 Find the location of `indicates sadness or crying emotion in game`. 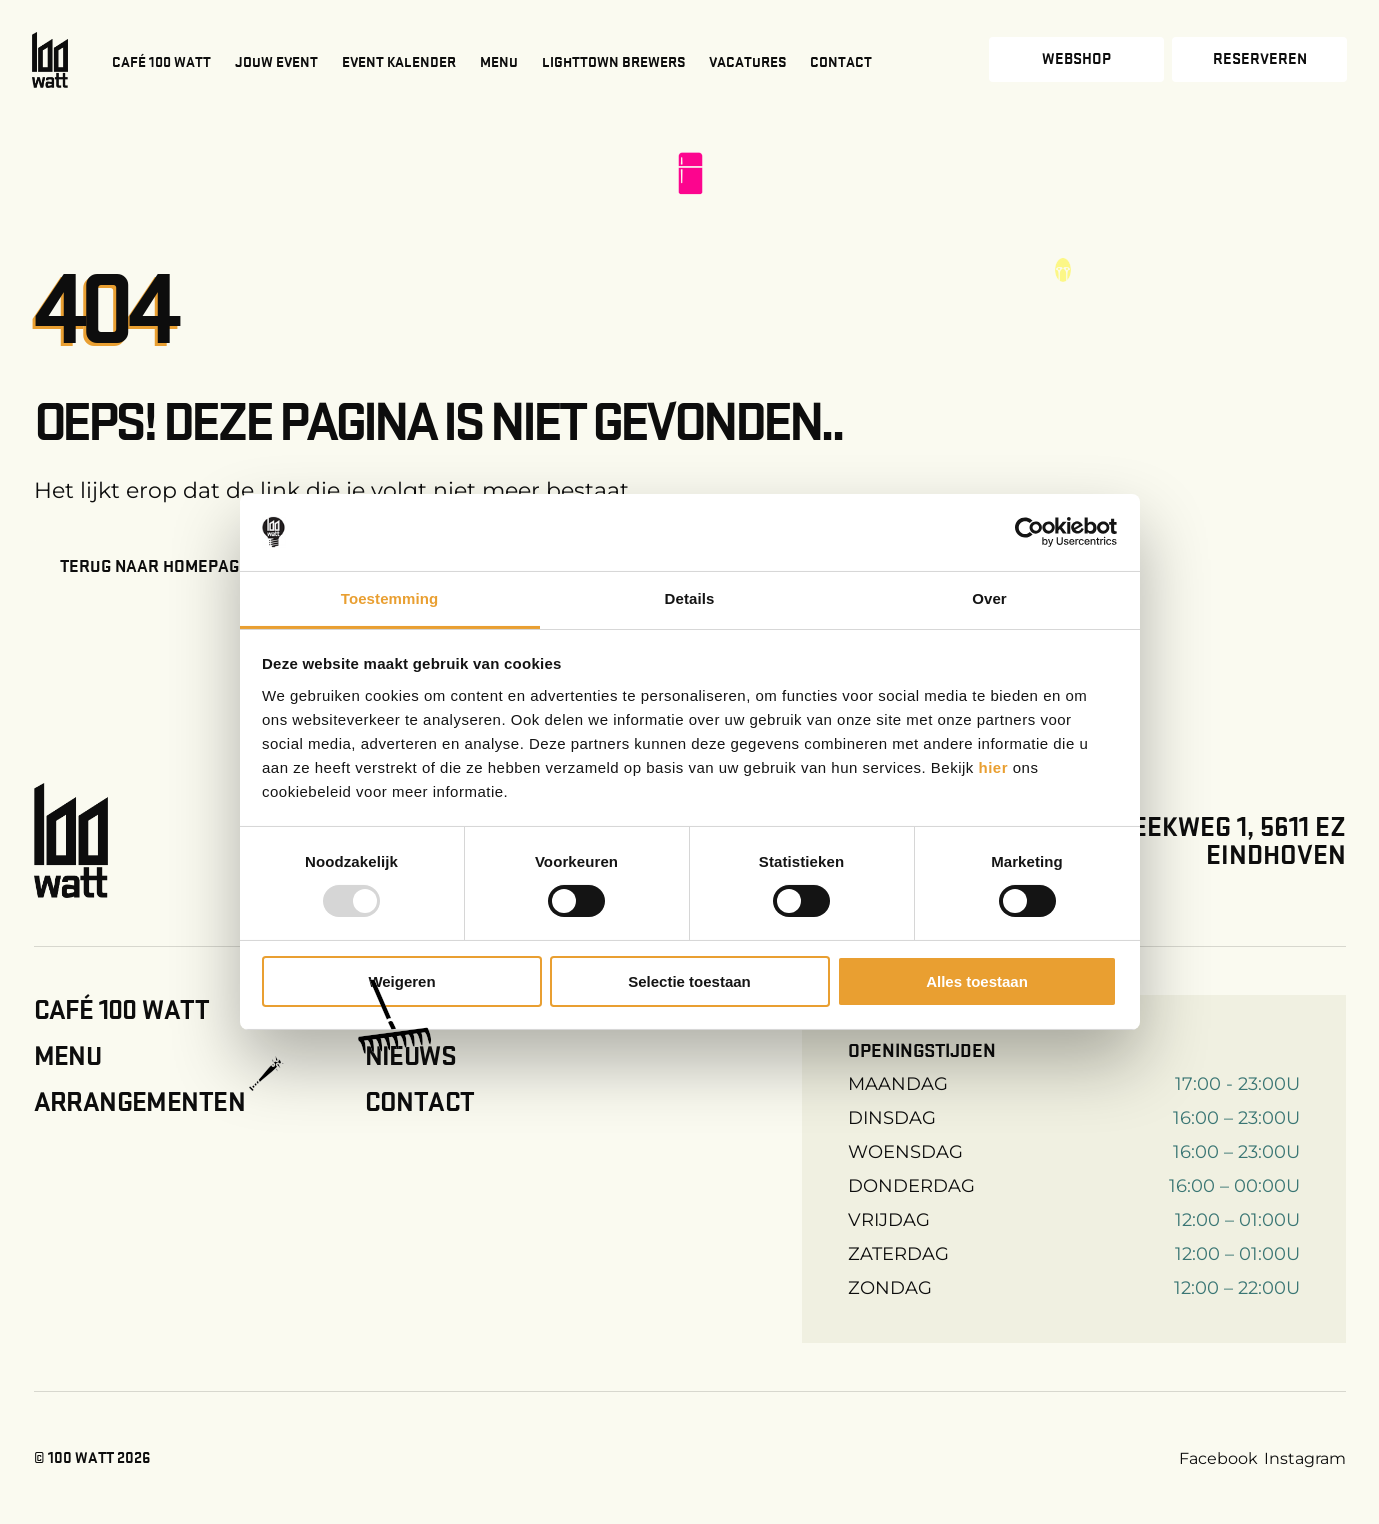

indicates sadness or crying emotion in game is located at coordinates (1063, 270).